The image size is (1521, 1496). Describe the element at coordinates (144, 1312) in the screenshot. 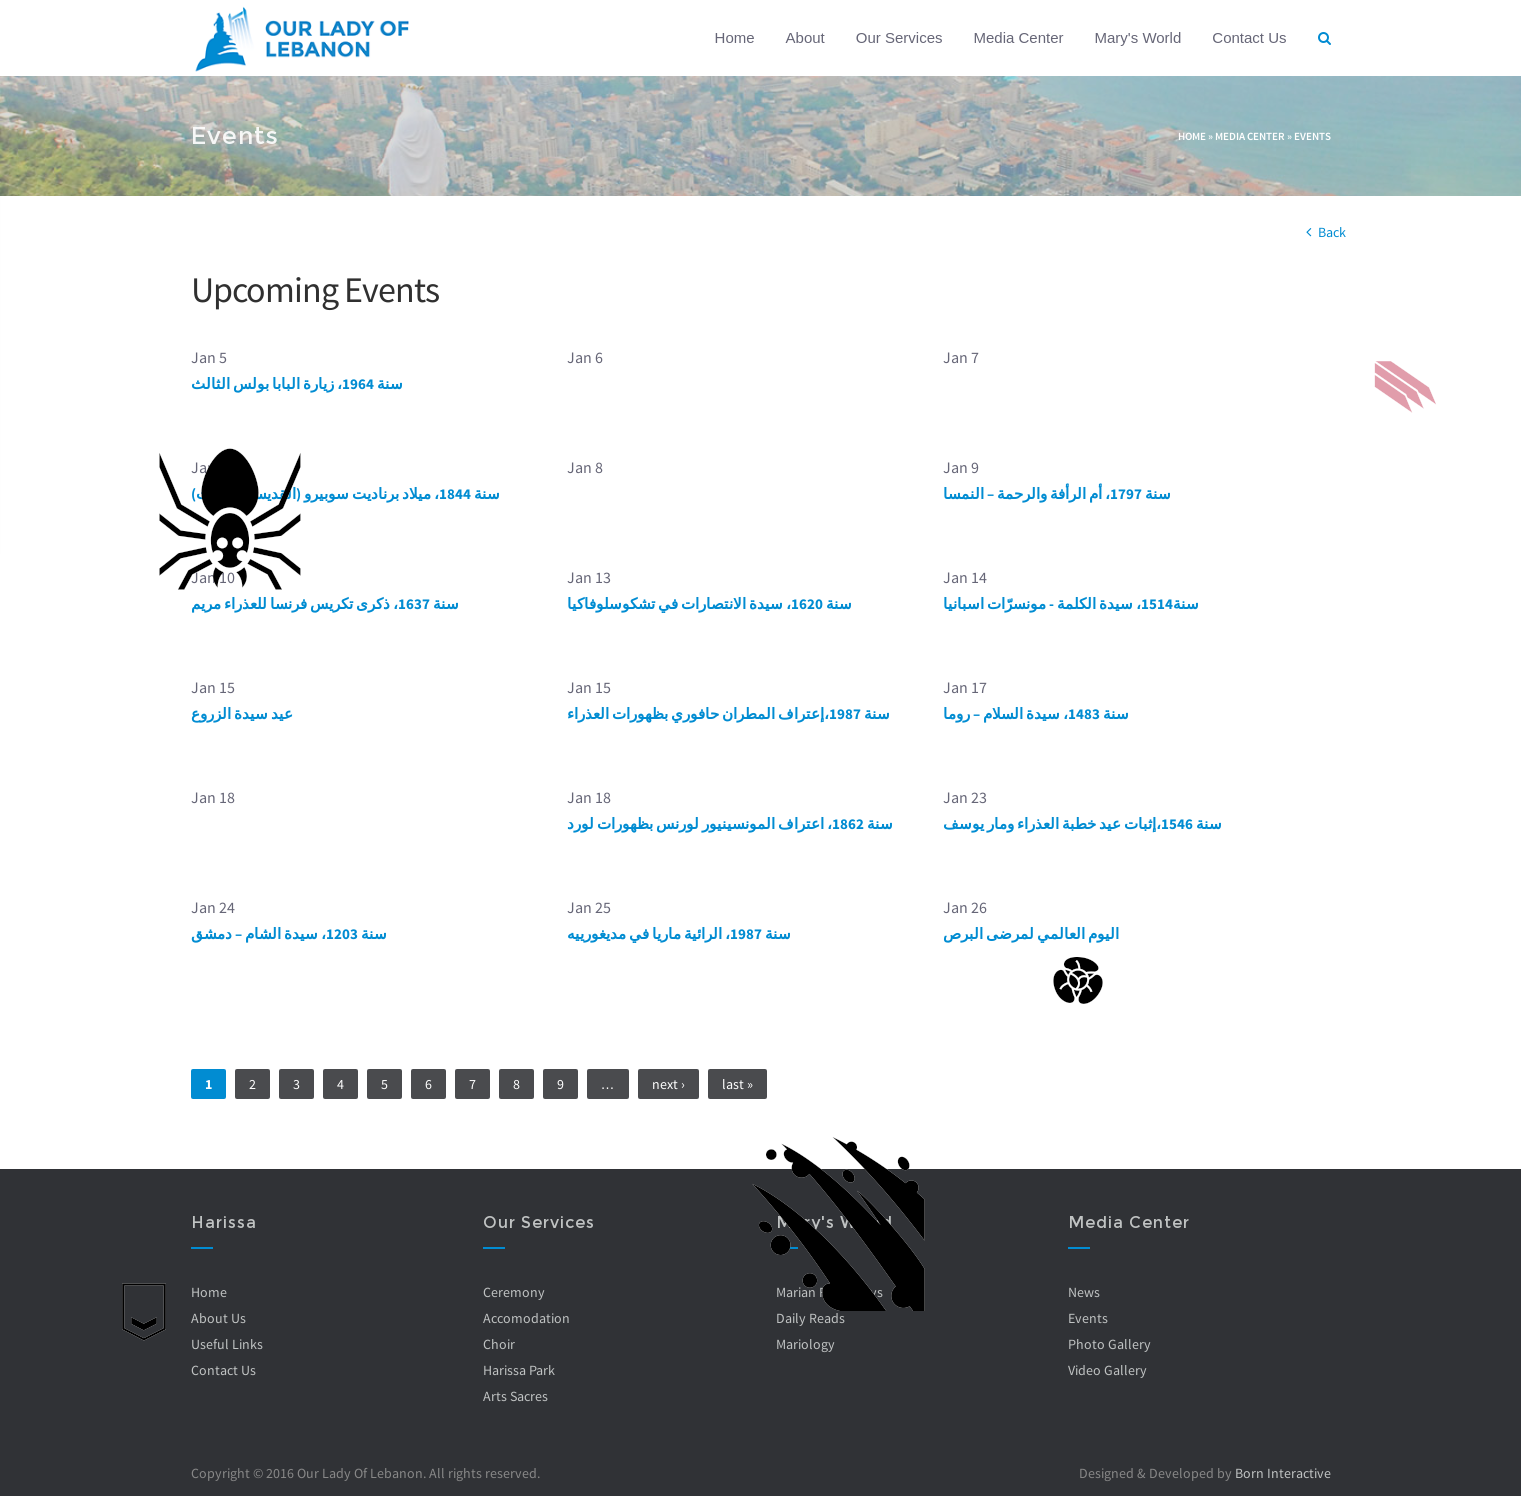

I see `indicates rank 1 or lowest tier status` at that location.